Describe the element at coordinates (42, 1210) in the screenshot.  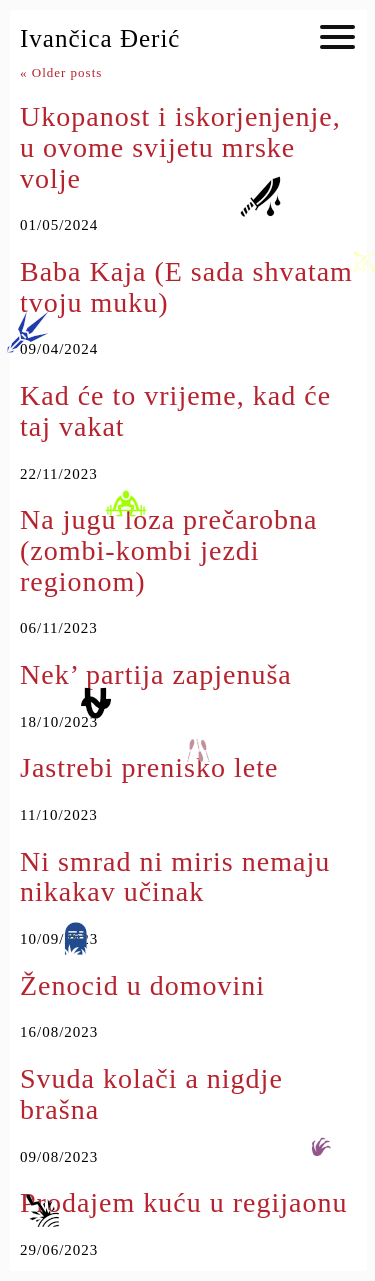
I see `activate a powerful lightning or sonic attack` at that location.